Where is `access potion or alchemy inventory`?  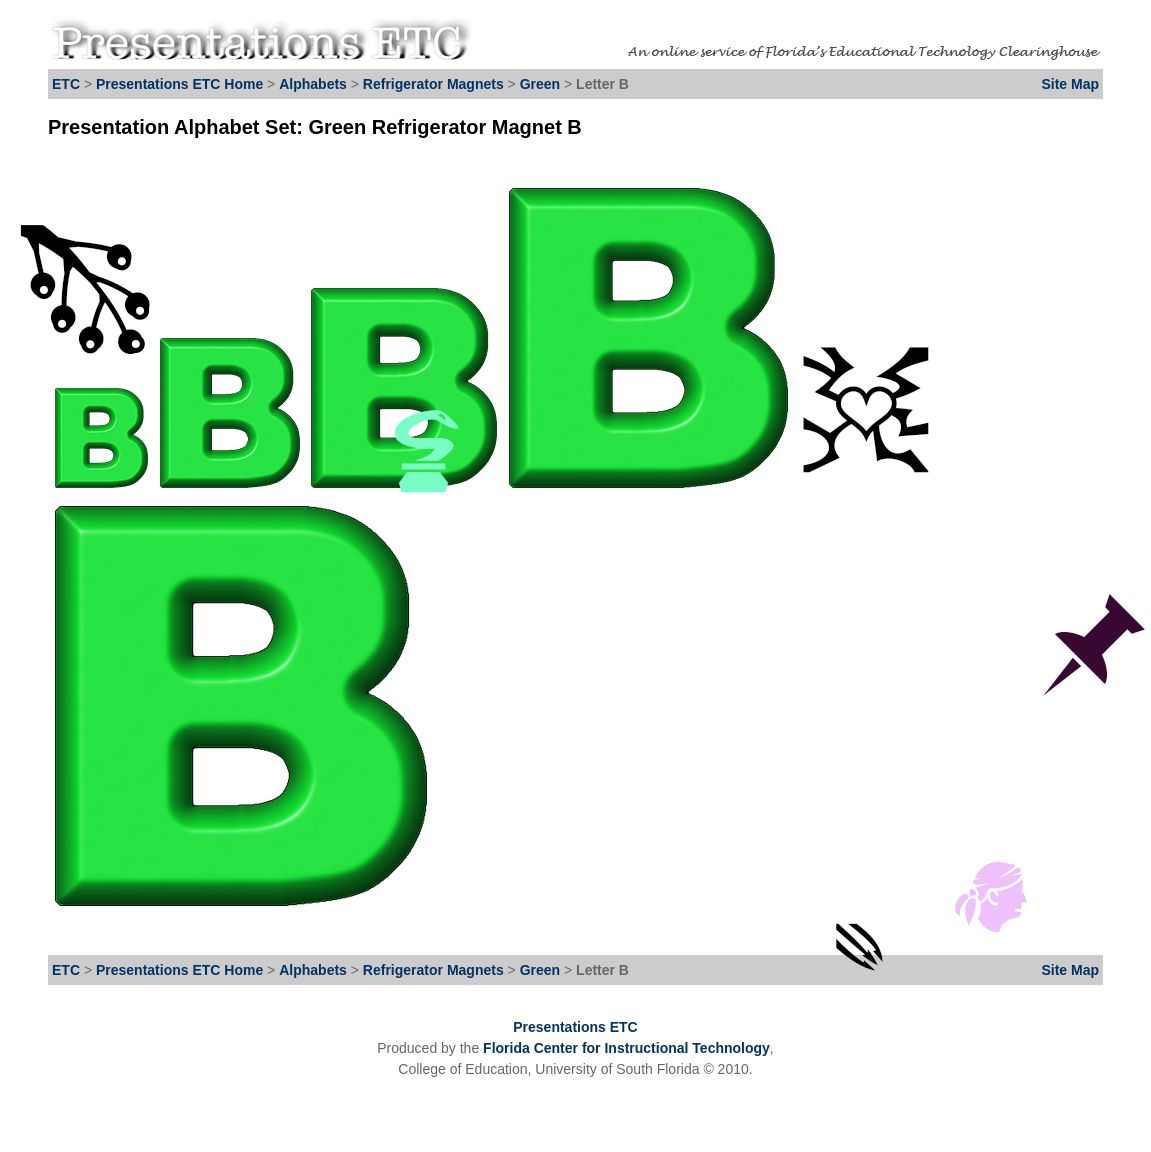 access potion or alchemy inventory is located at coordinates (423, 450).